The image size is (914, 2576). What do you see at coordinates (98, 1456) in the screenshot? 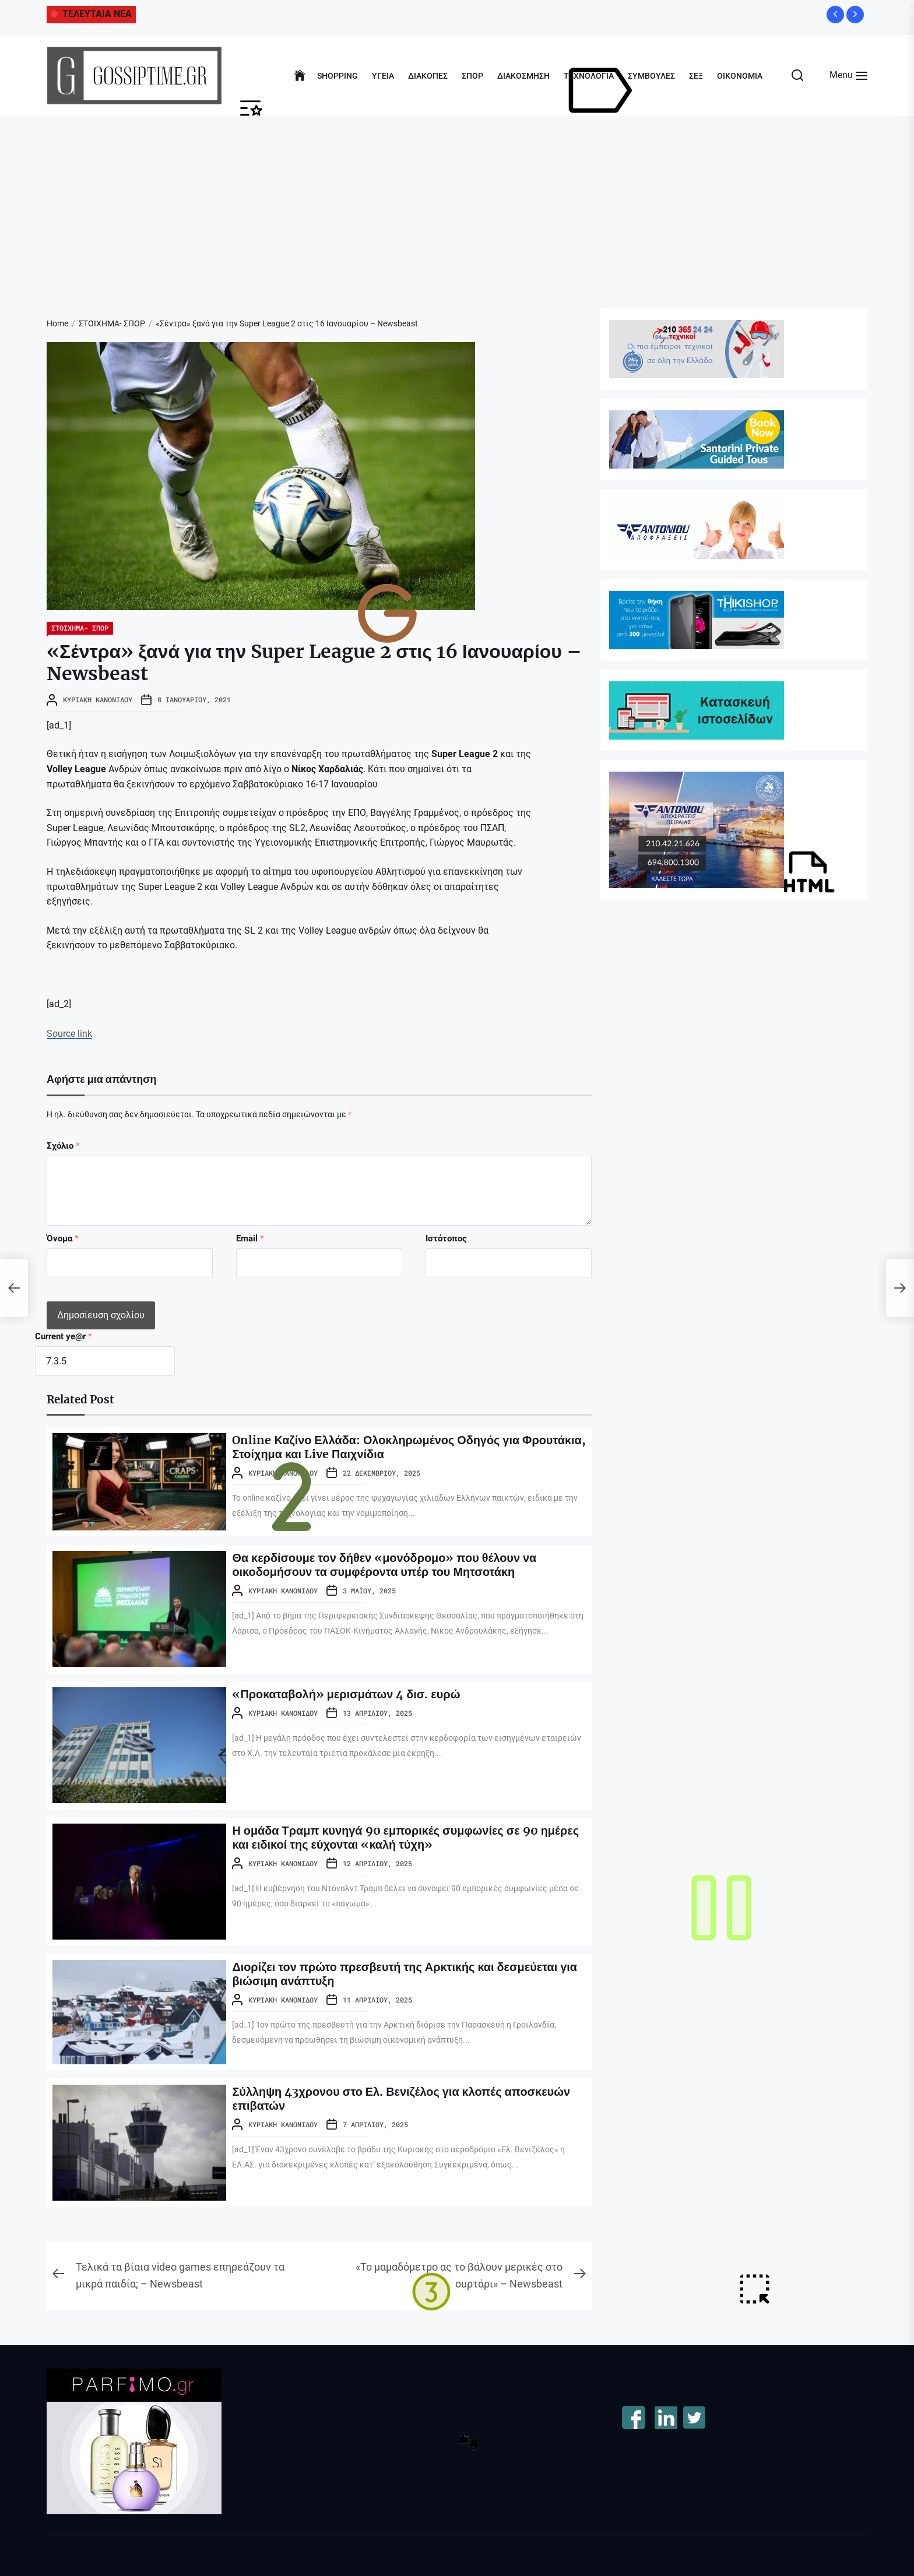
I see `apply italic formatting to selected text` at bounding box center [98, 1456].